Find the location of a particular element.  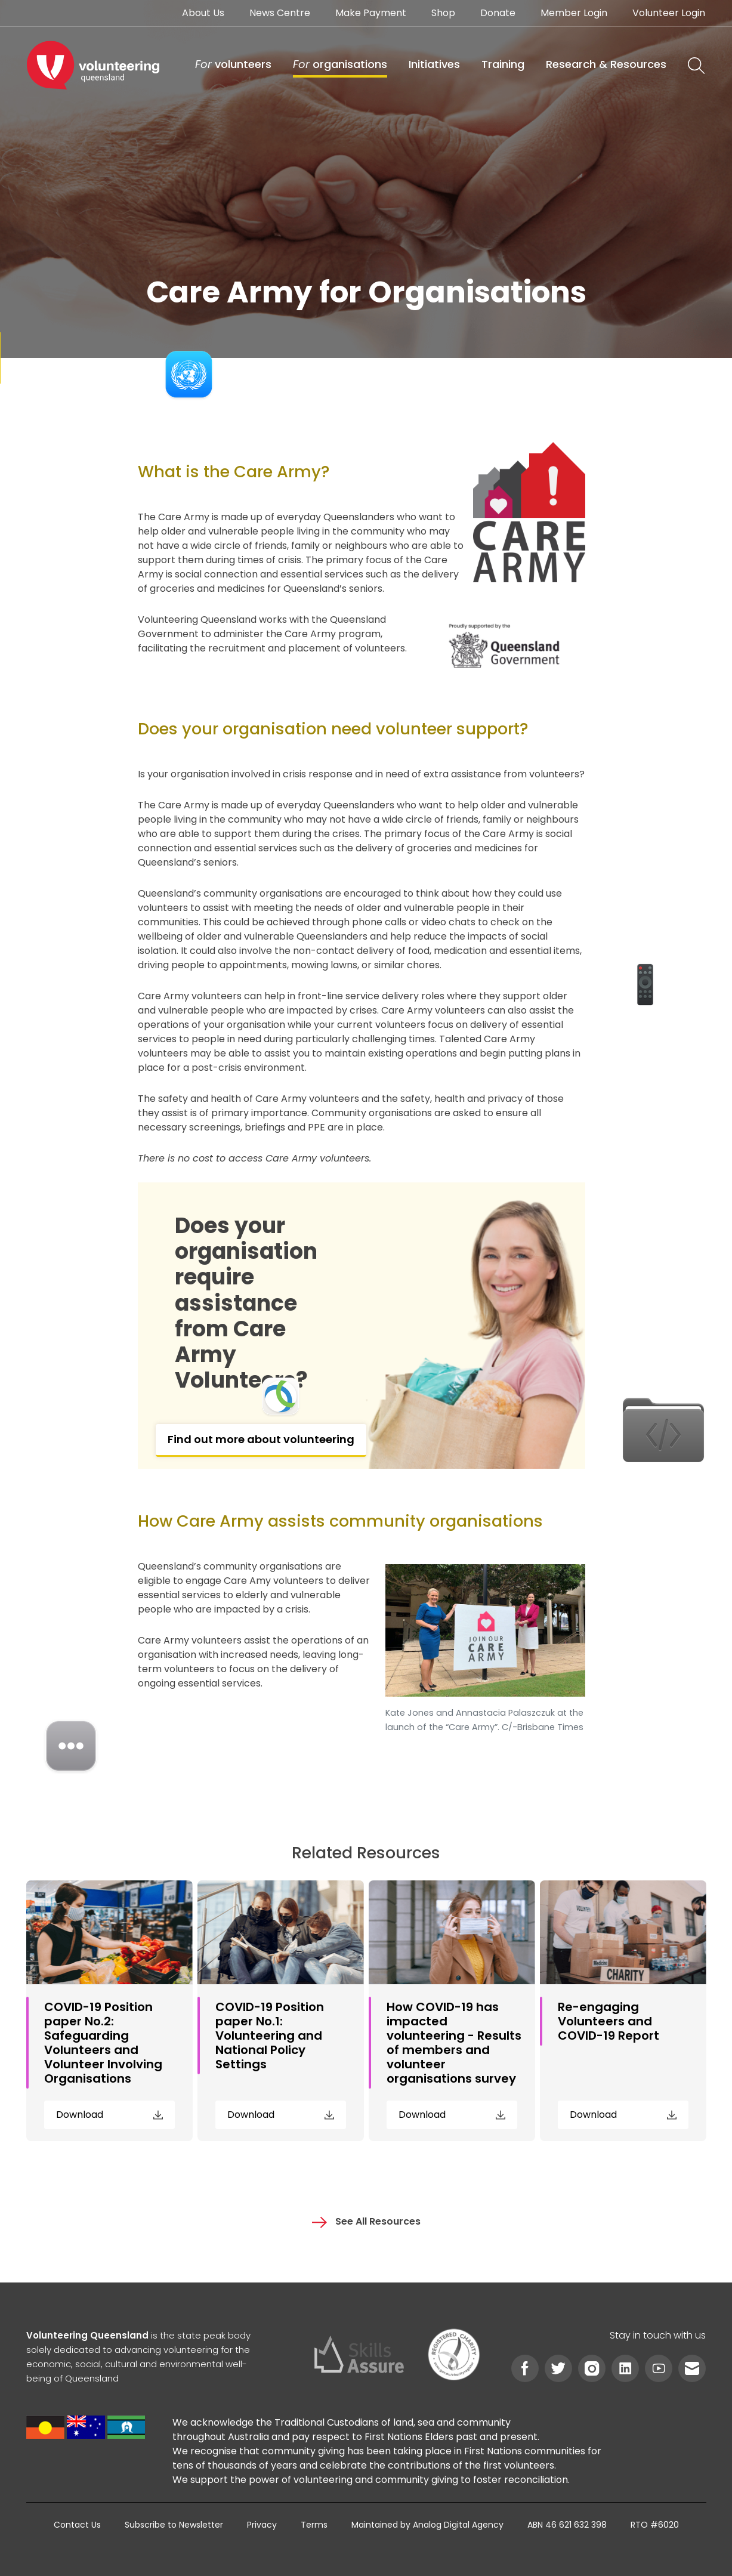

access other or miscellaneous preferences is located at coordinates (71, 1747).